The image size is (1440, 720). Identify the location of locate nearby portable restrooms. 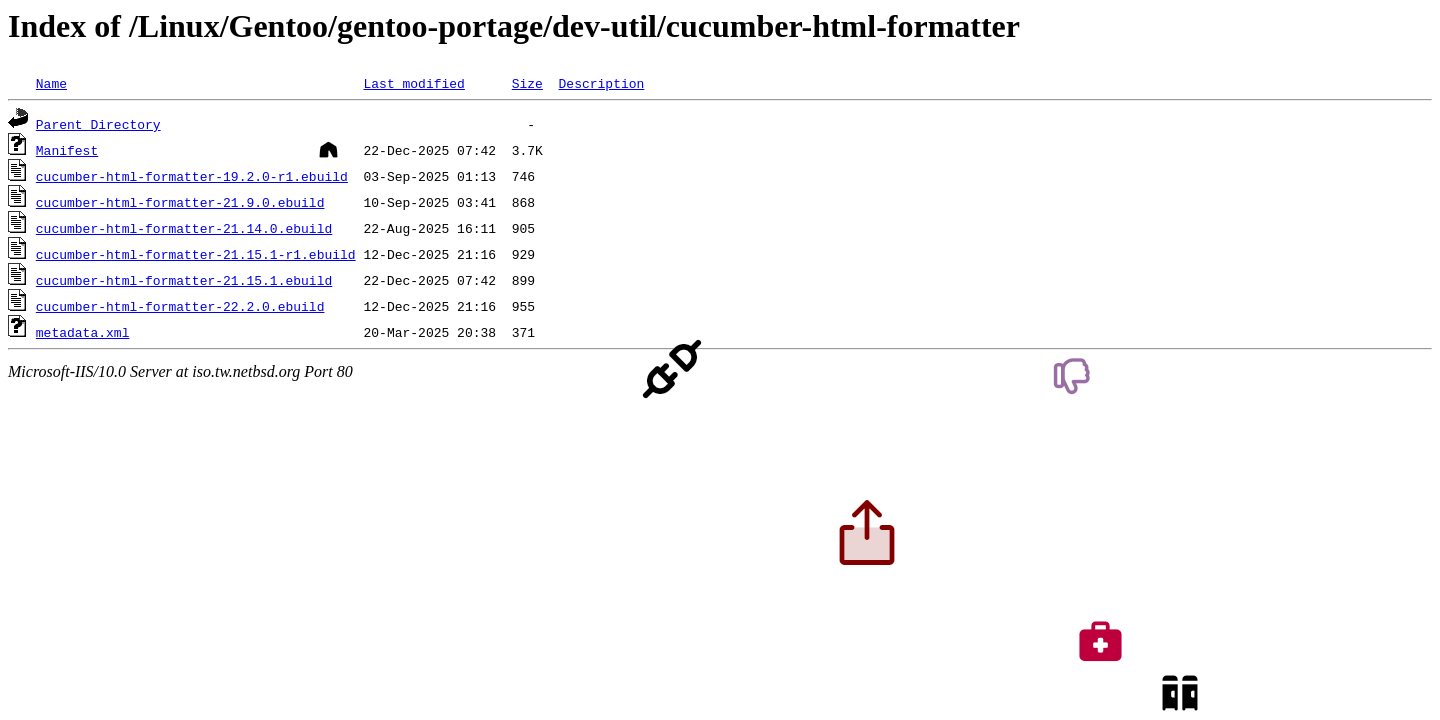
(1180, 693).